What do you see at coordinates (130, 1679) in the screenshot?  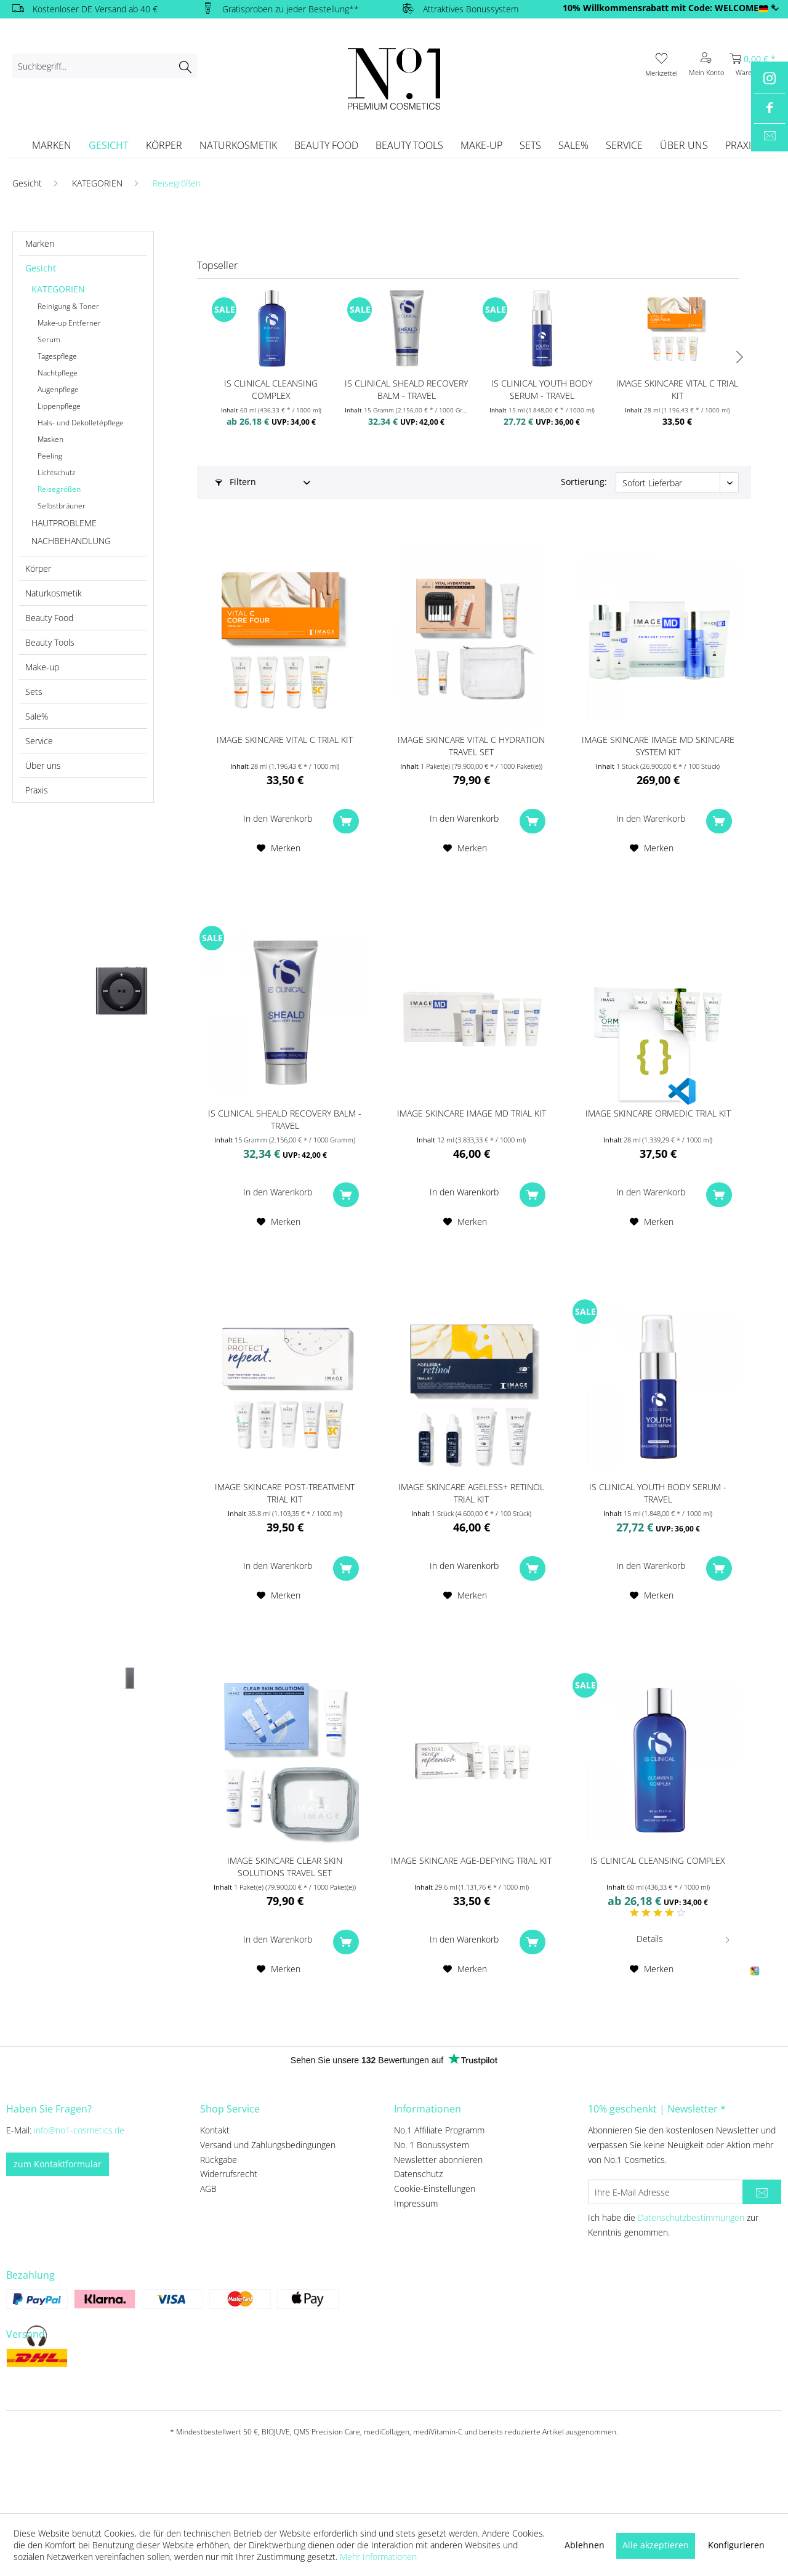 I see `iPod nano device connected` at bounding box center [130, 1679].